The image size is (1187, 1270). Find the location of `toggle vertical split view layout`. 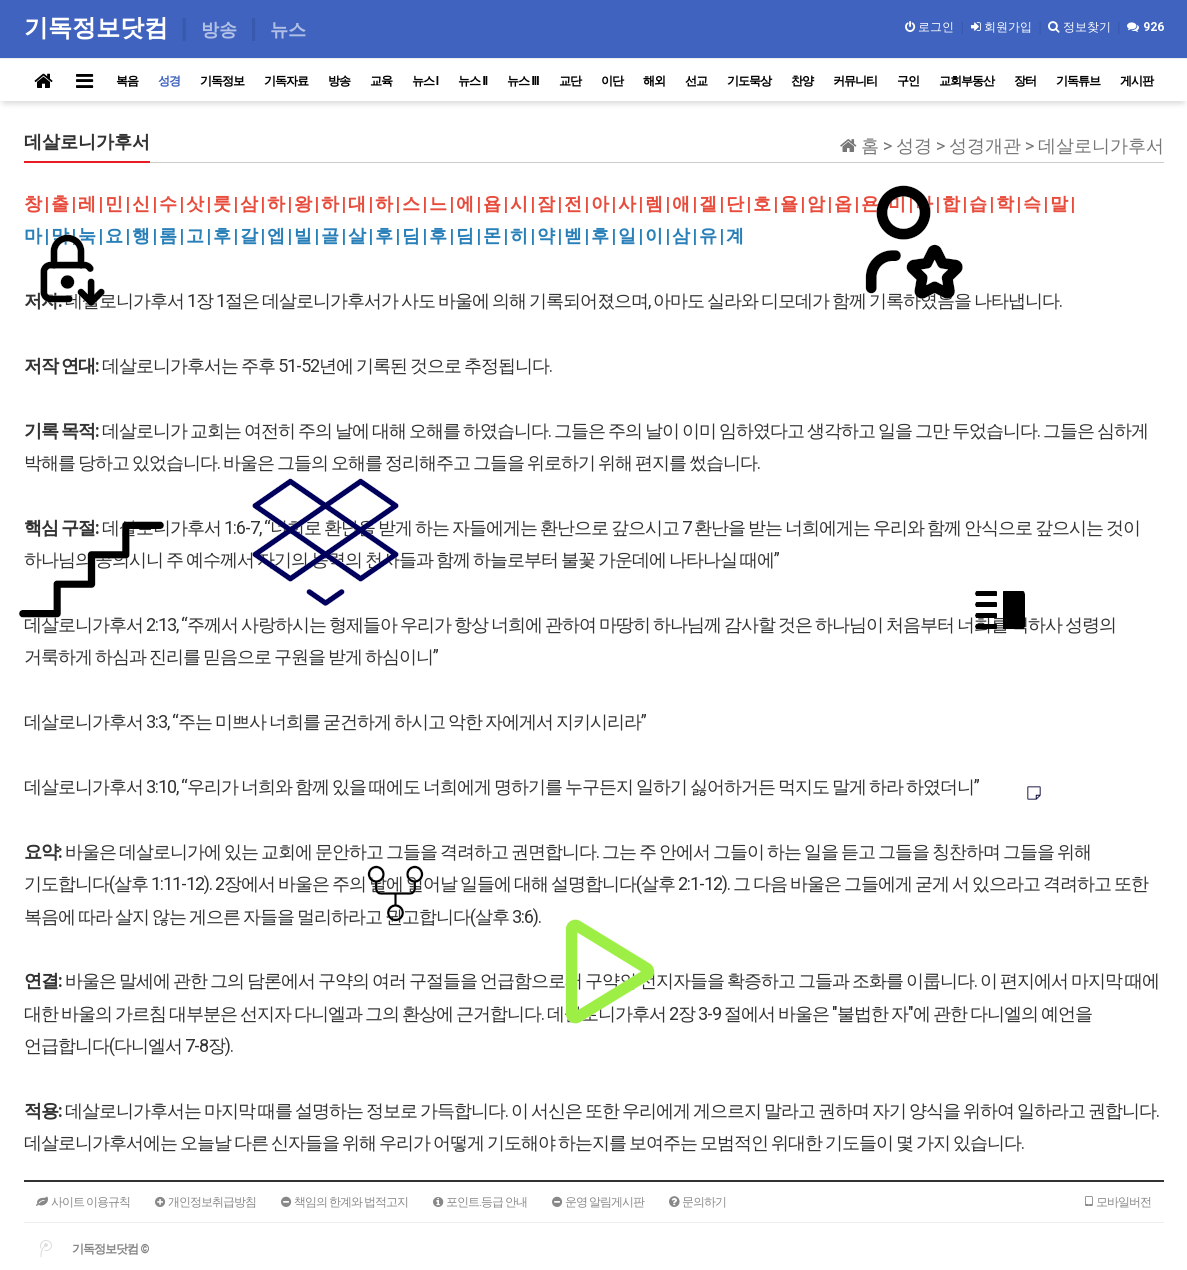

toggle vertical split view layout is located at coordinates (1000, 610).